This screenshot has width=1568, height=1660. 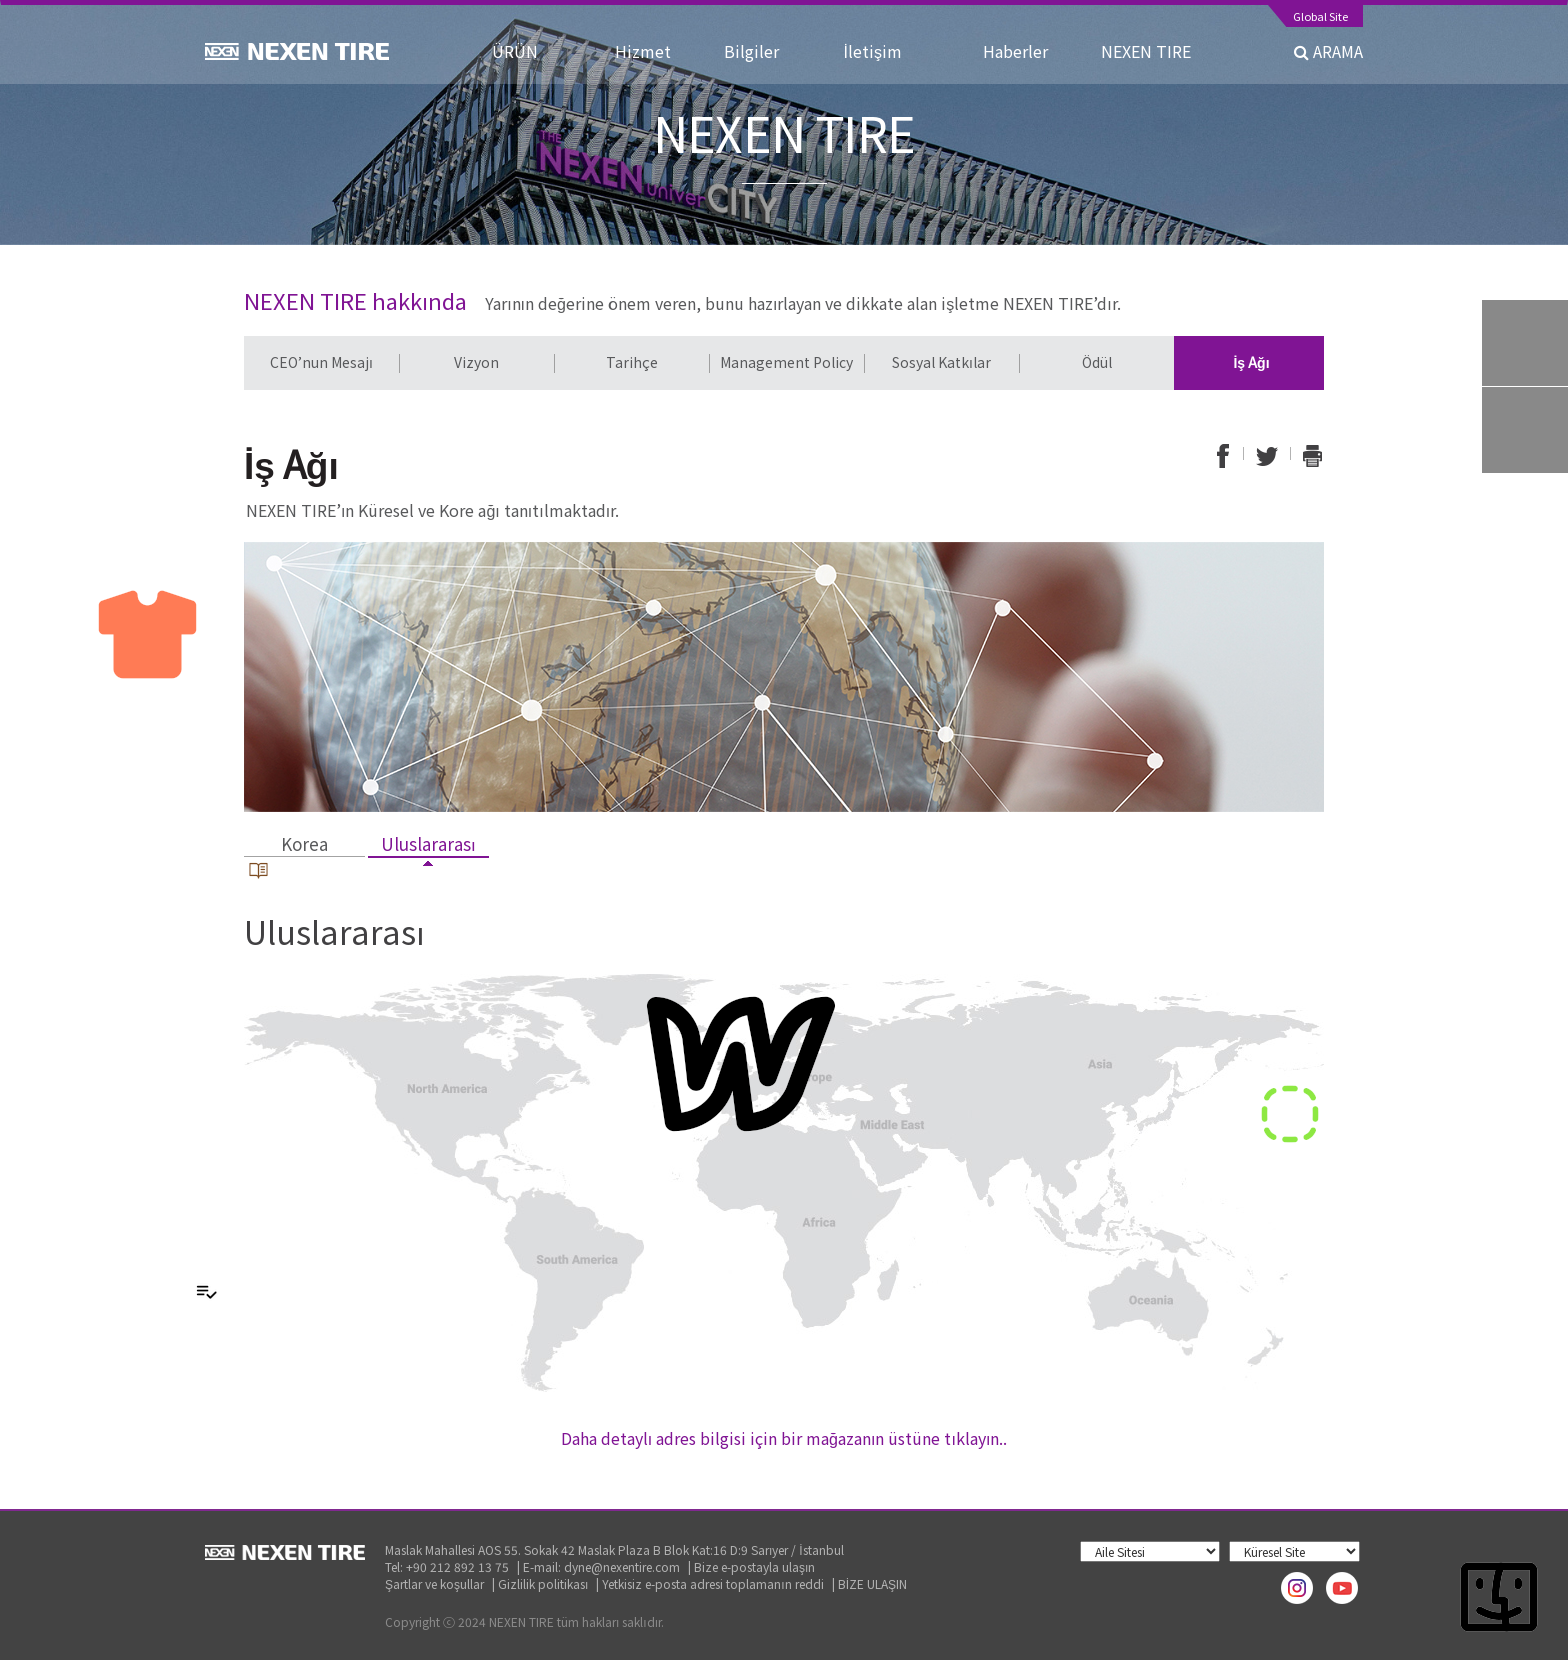 What do you see at coordinates (206, 1291) in the screenshot?
I see `item successfully added to playlist` at bounding box center [206, 1291].